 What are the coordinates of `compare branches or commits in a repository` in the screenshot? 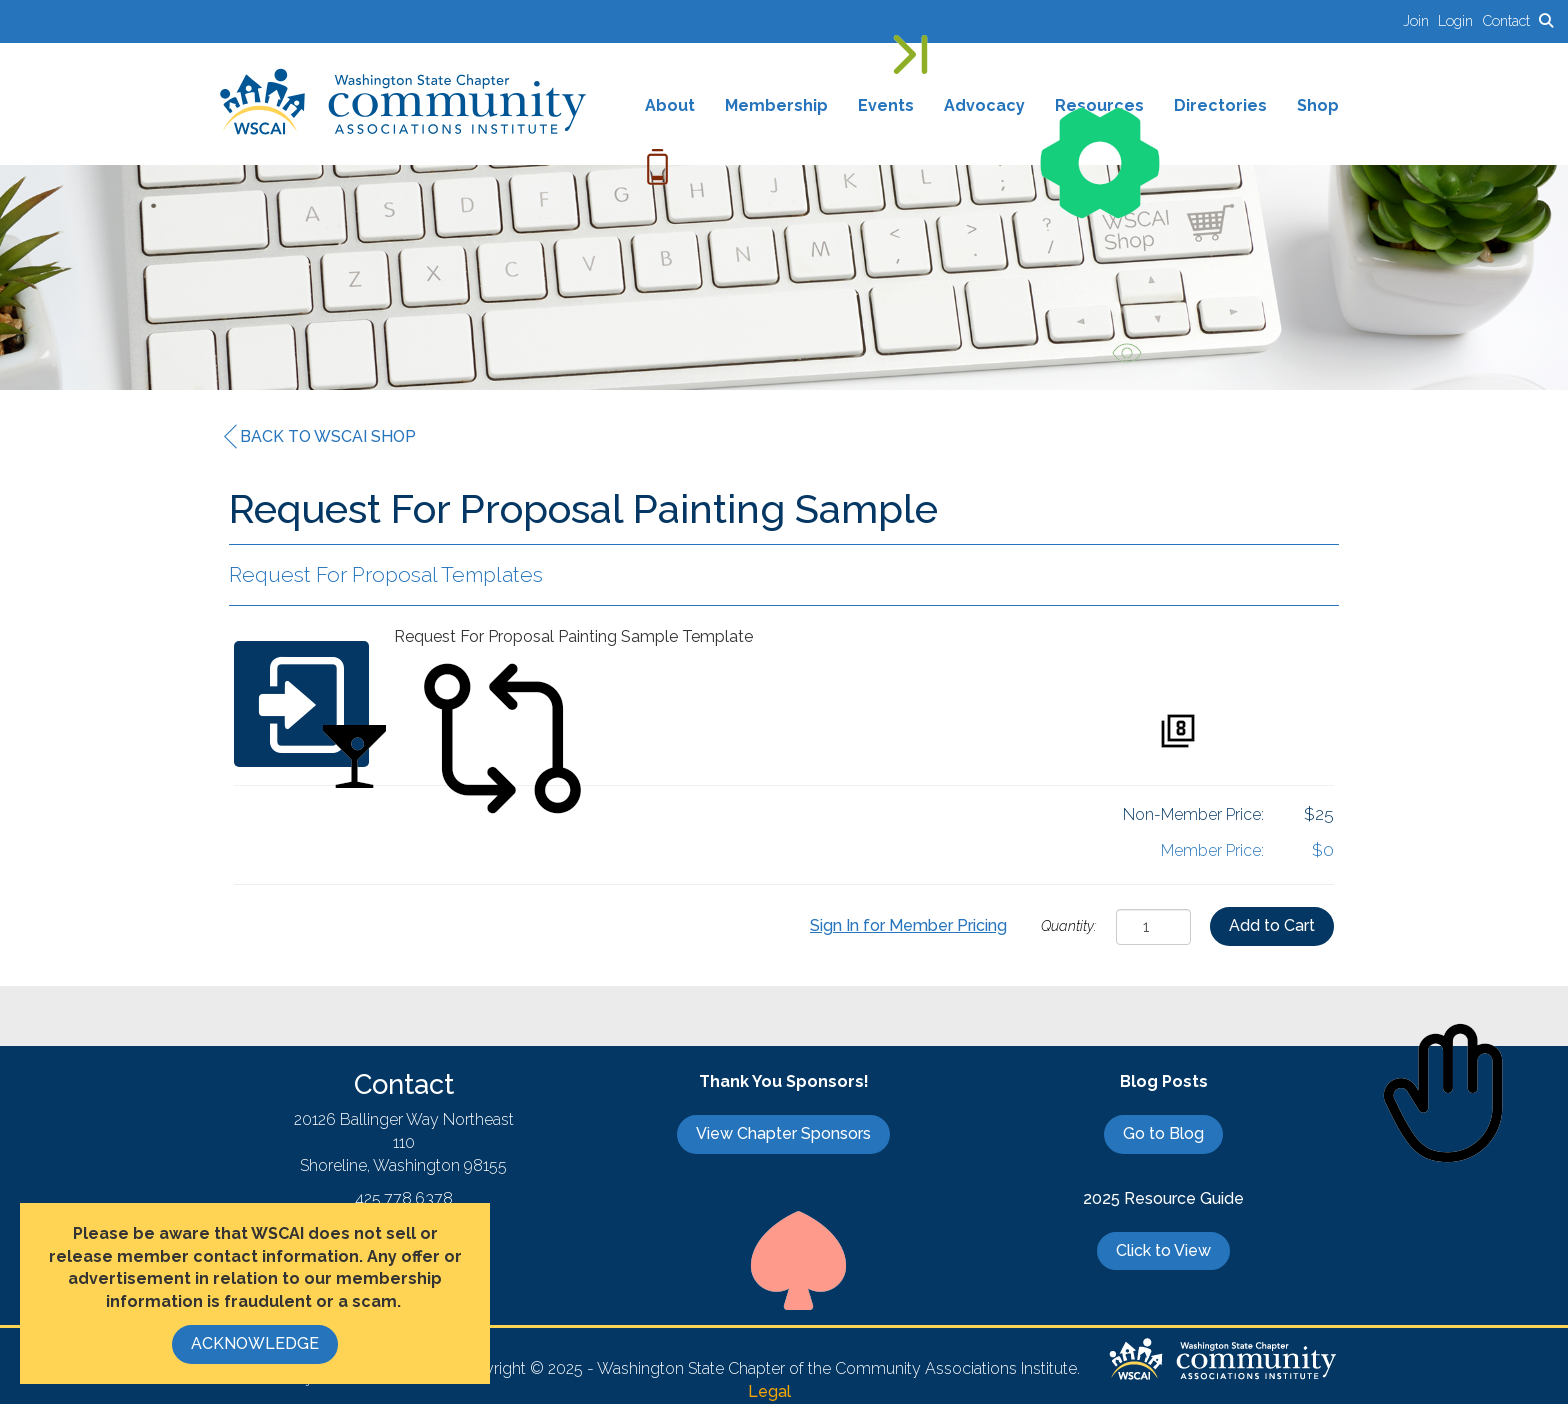 It's located at (502, 738).